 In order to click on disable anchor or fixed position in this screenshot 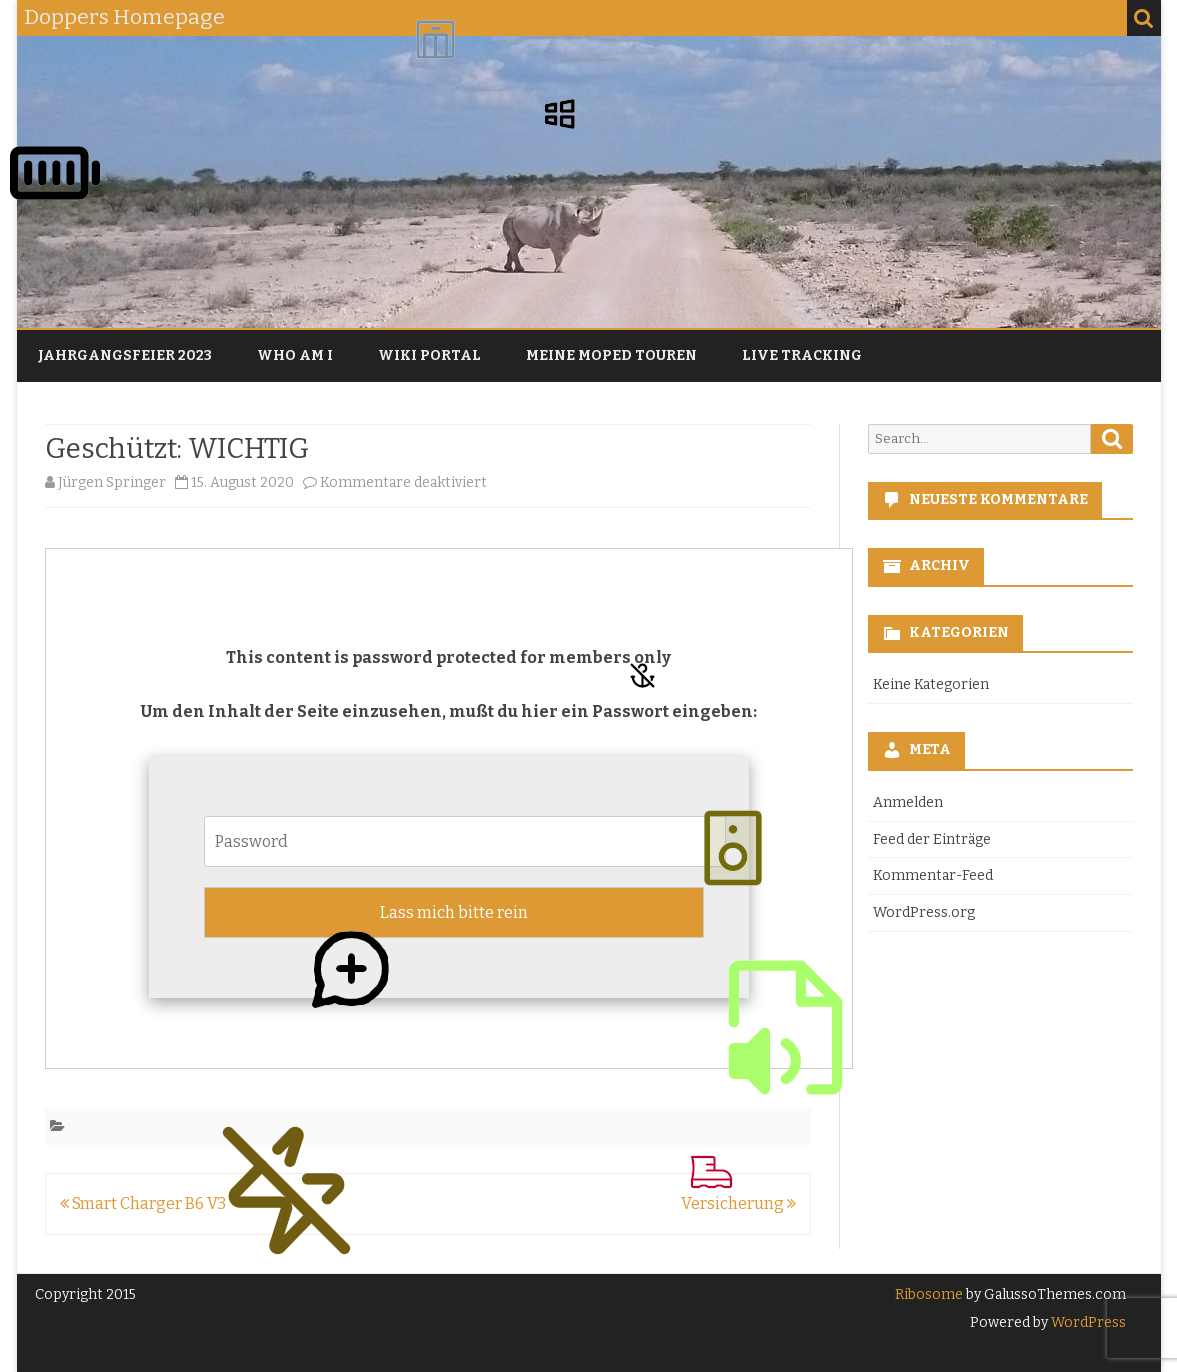, I will do `click(642, 675)`.